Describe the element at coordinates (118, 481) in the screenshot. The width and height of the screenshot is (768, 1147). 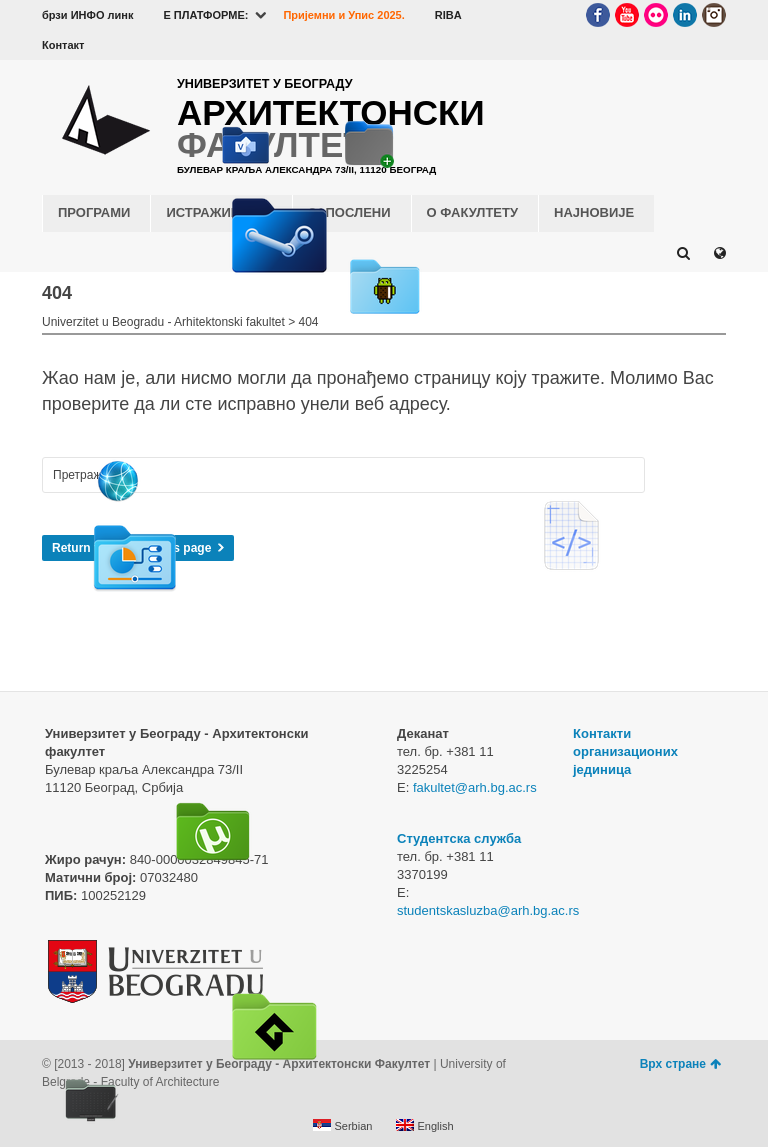
I see `open network browser to view connected devices` at that location.